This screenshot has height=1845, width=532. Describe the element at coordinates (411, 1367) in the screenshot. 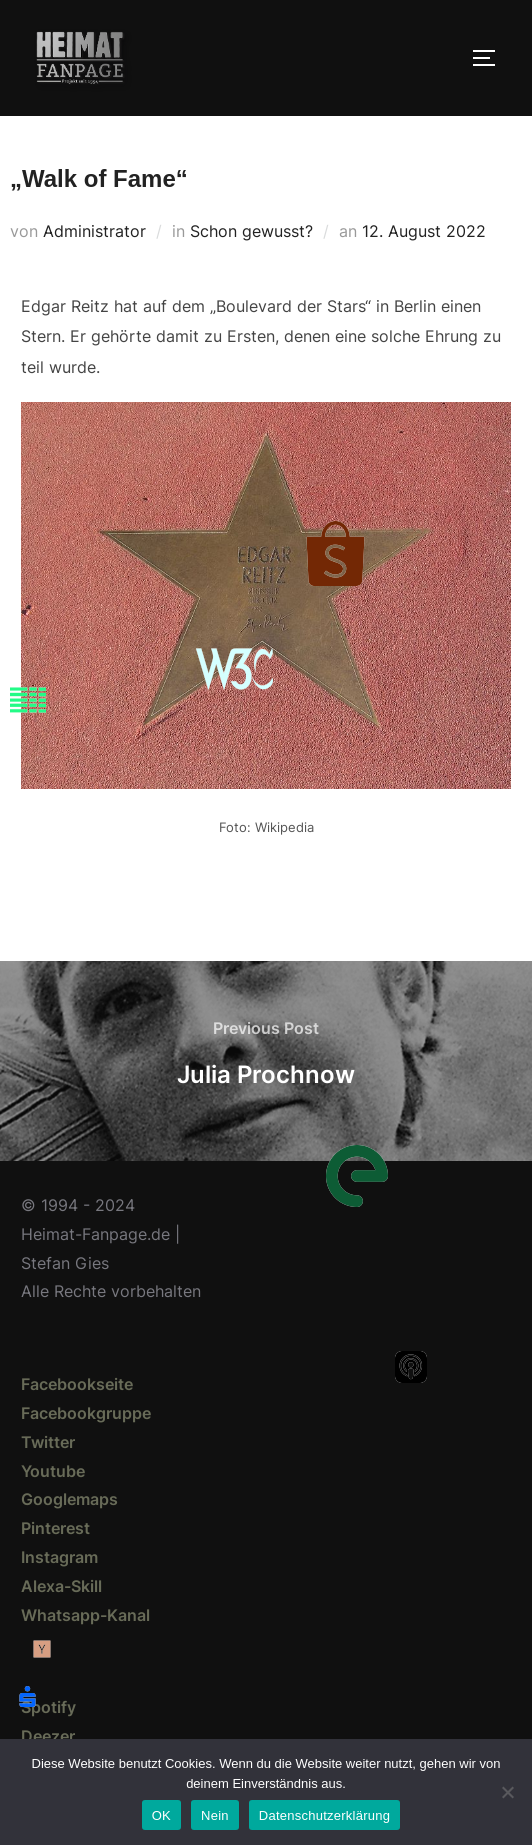

I see `open apple podcasts app` at that location.